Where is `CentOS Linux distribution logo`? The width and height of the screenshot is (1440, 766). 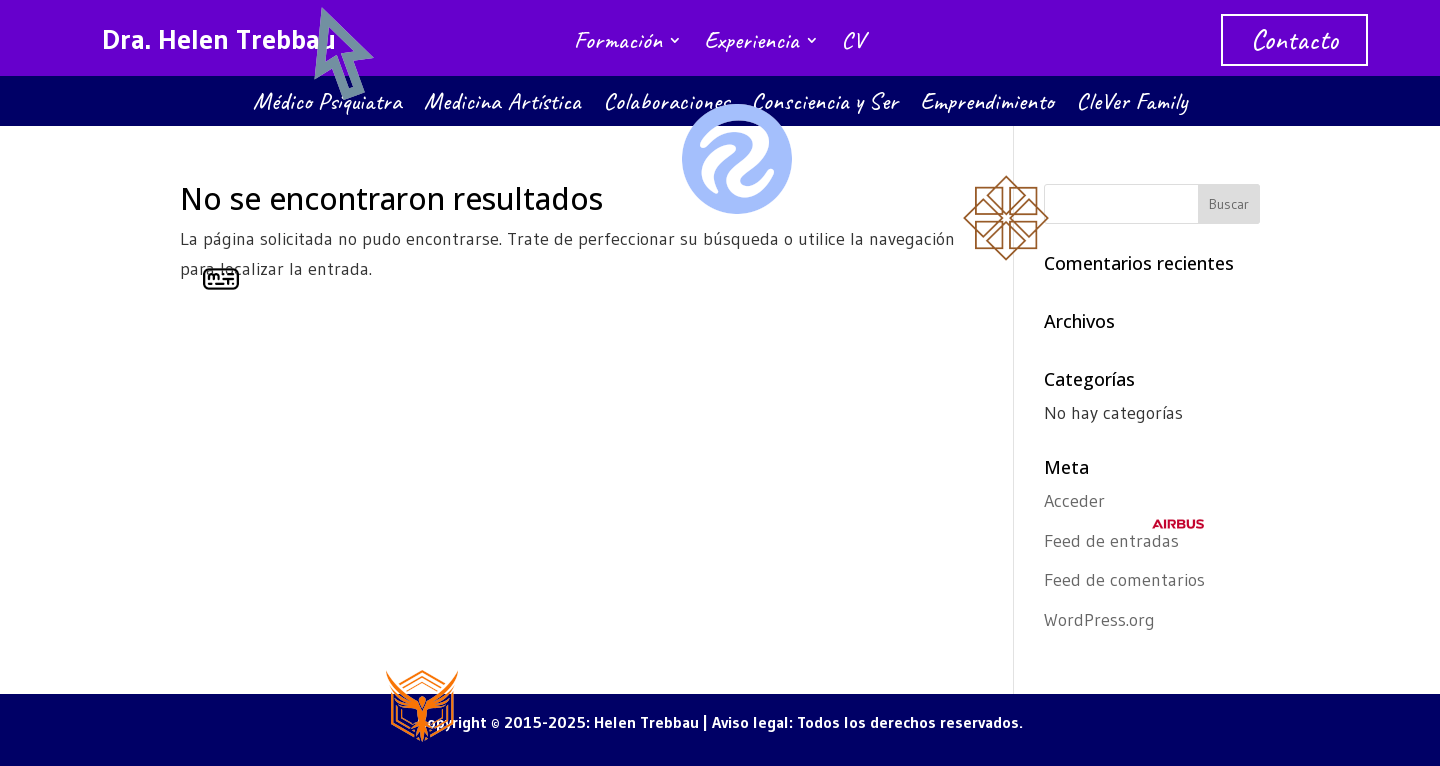 CentOS Linux distribution logo is located at coordinates (1006, 218).